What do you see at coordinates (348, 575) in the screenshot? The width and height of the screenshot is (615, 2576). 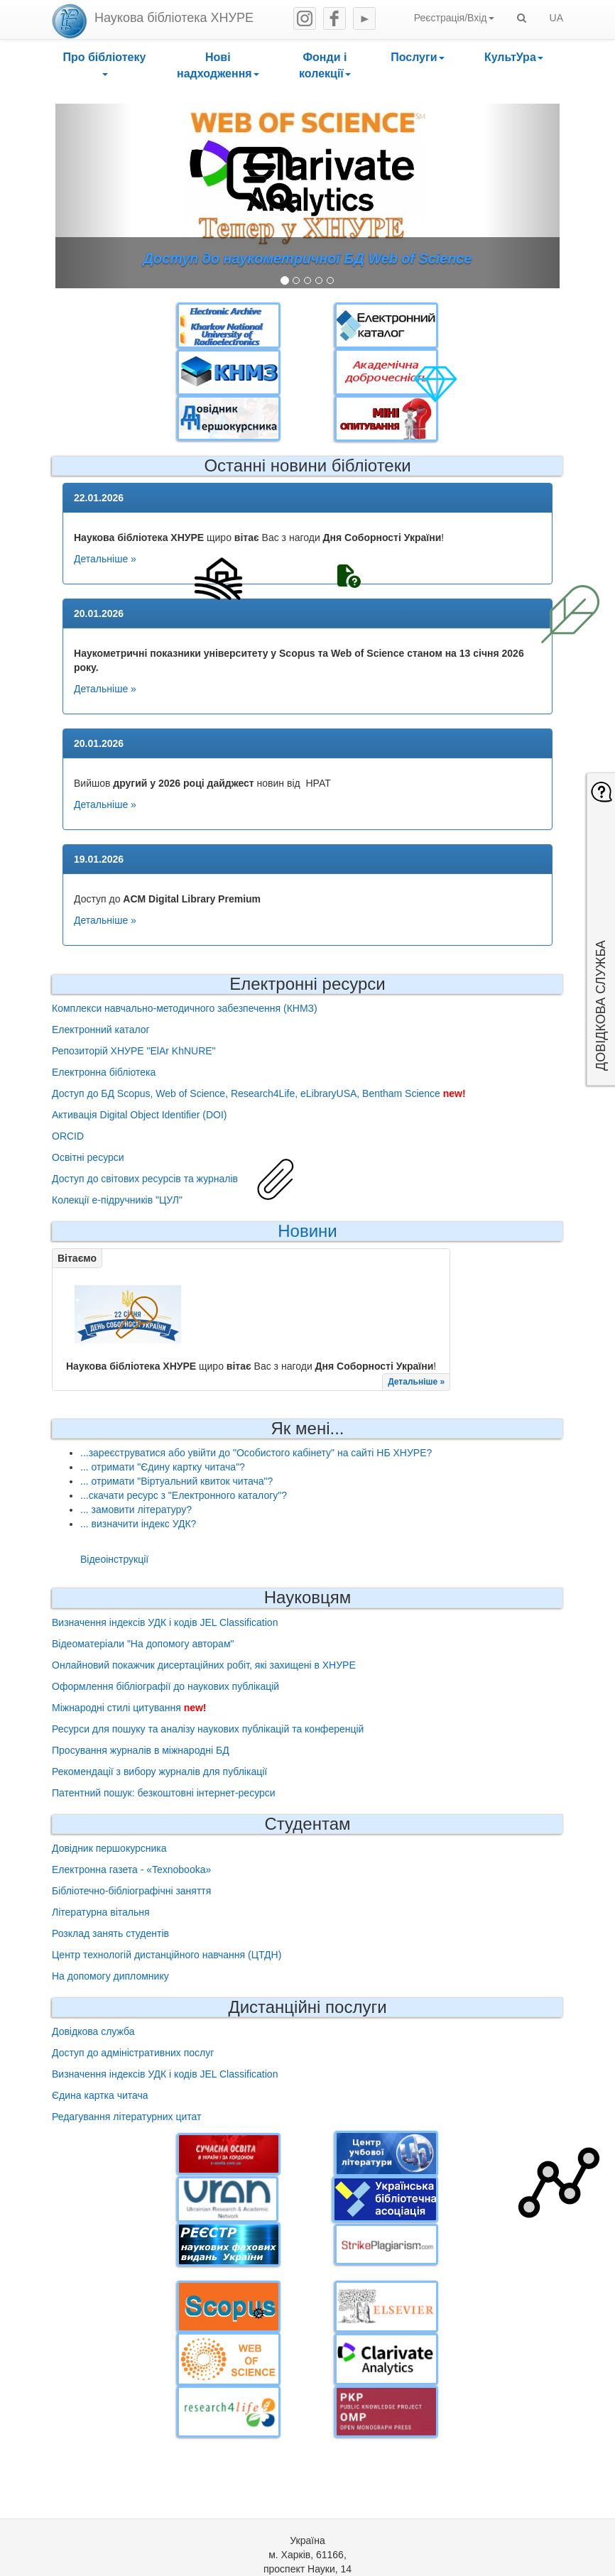 I see `get help or info about this file` at bounding box center [348, 575].